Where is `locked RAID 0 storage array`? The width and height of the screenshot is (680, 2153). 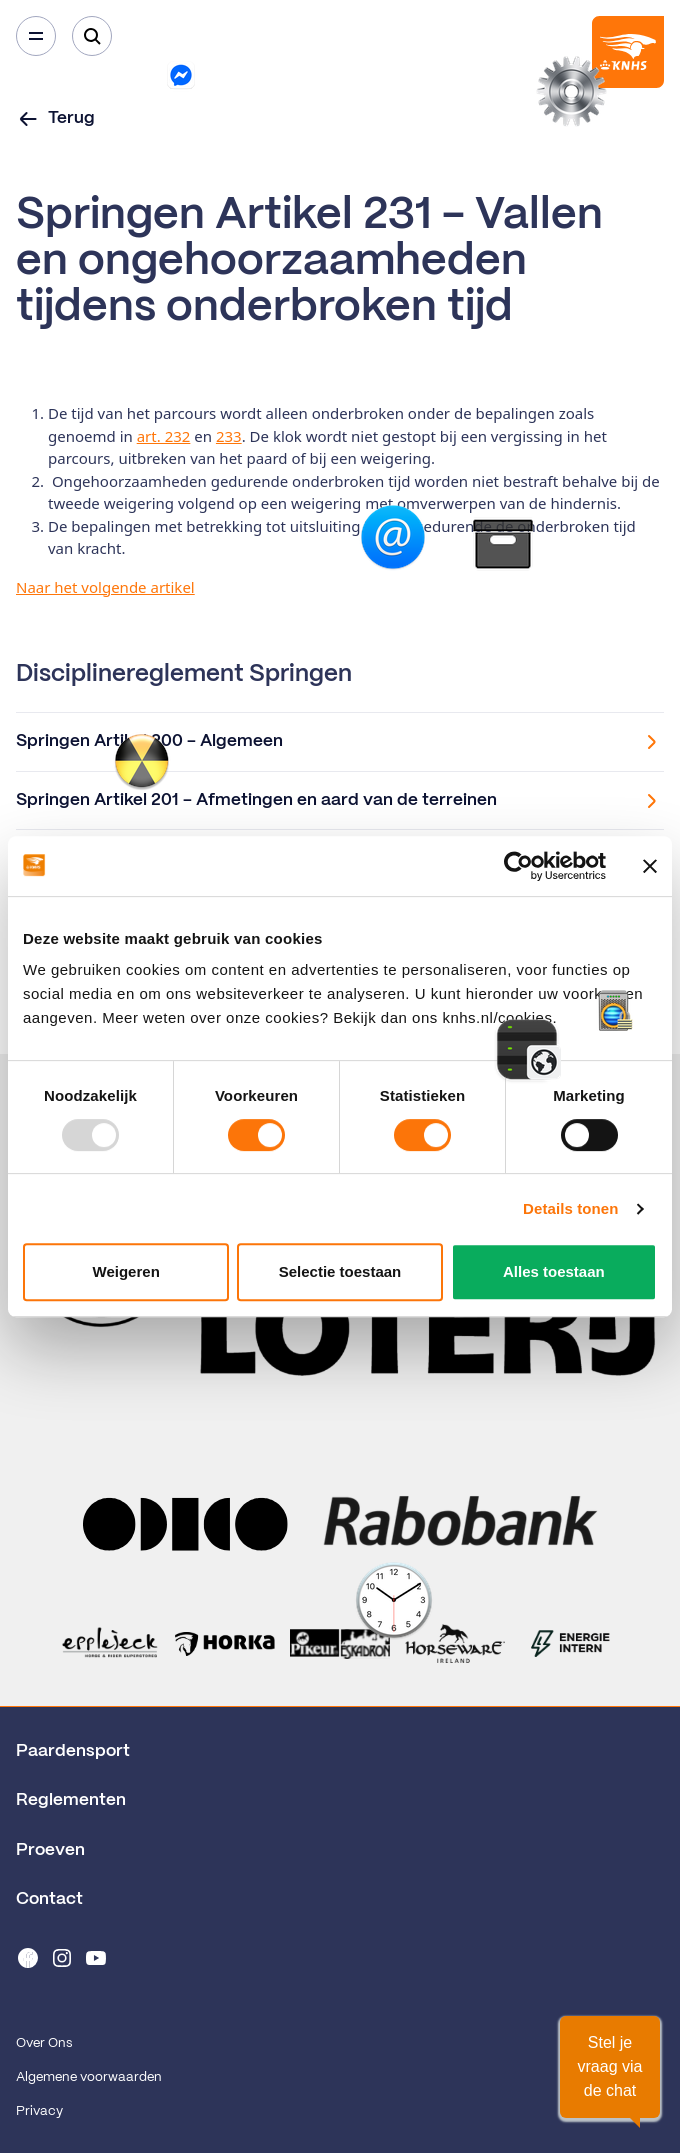 locked RAID 0 storage array is located at coordinates (613, 1010).